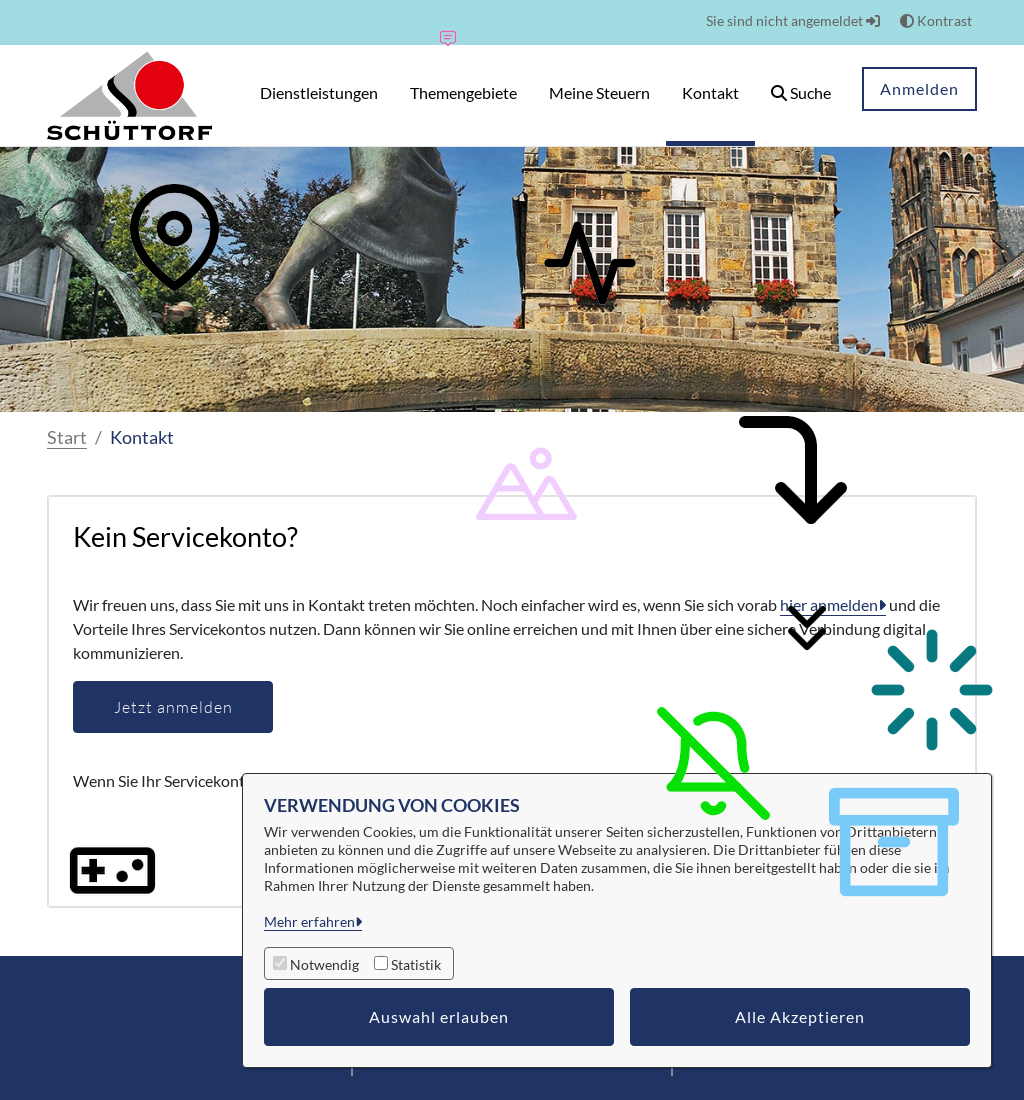 The height and width of the screenshot is (1100, 1024). I want to click on view landscape or nature photos, so click(526, 488).